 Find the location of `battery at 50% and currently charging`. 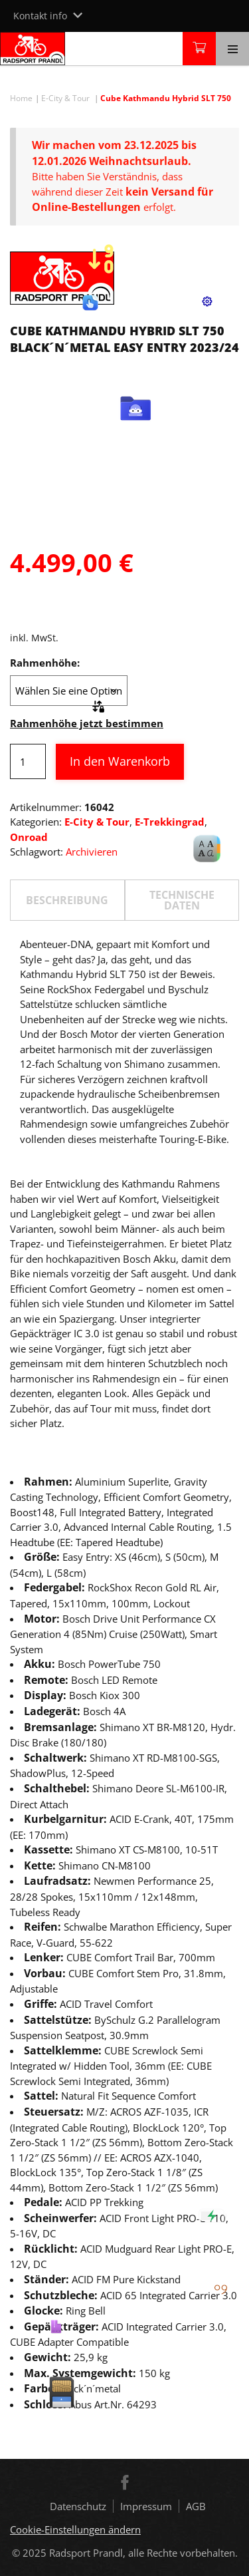

battery at 50% and currently charging is located at coordinates (212, 2215).